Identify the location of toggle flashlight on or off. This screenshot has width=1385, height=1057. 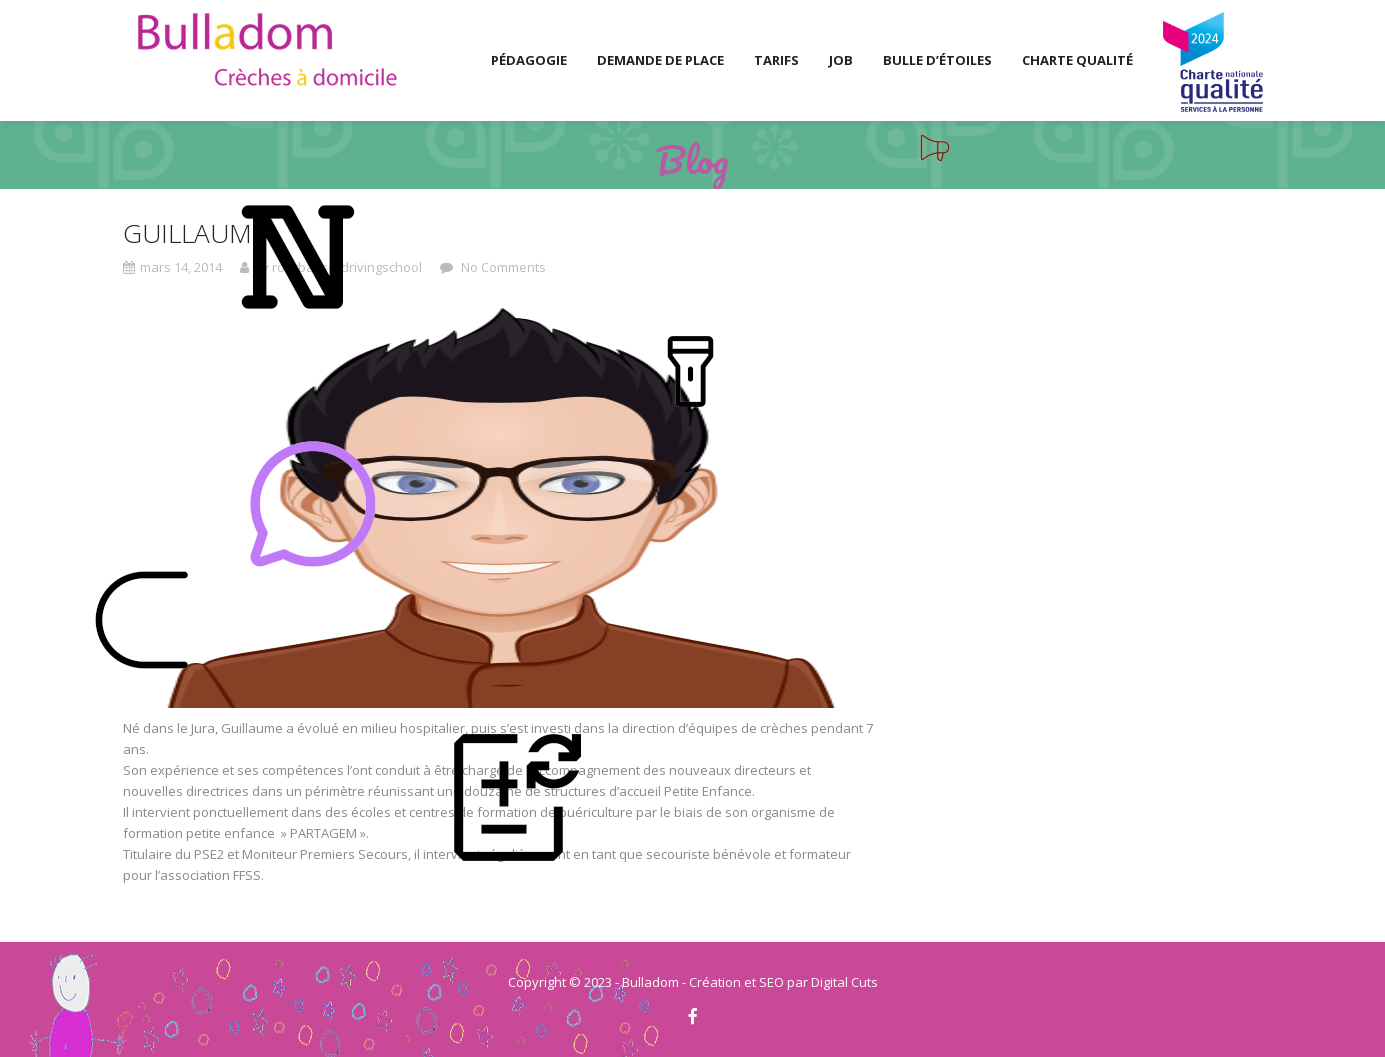
(690, 371).